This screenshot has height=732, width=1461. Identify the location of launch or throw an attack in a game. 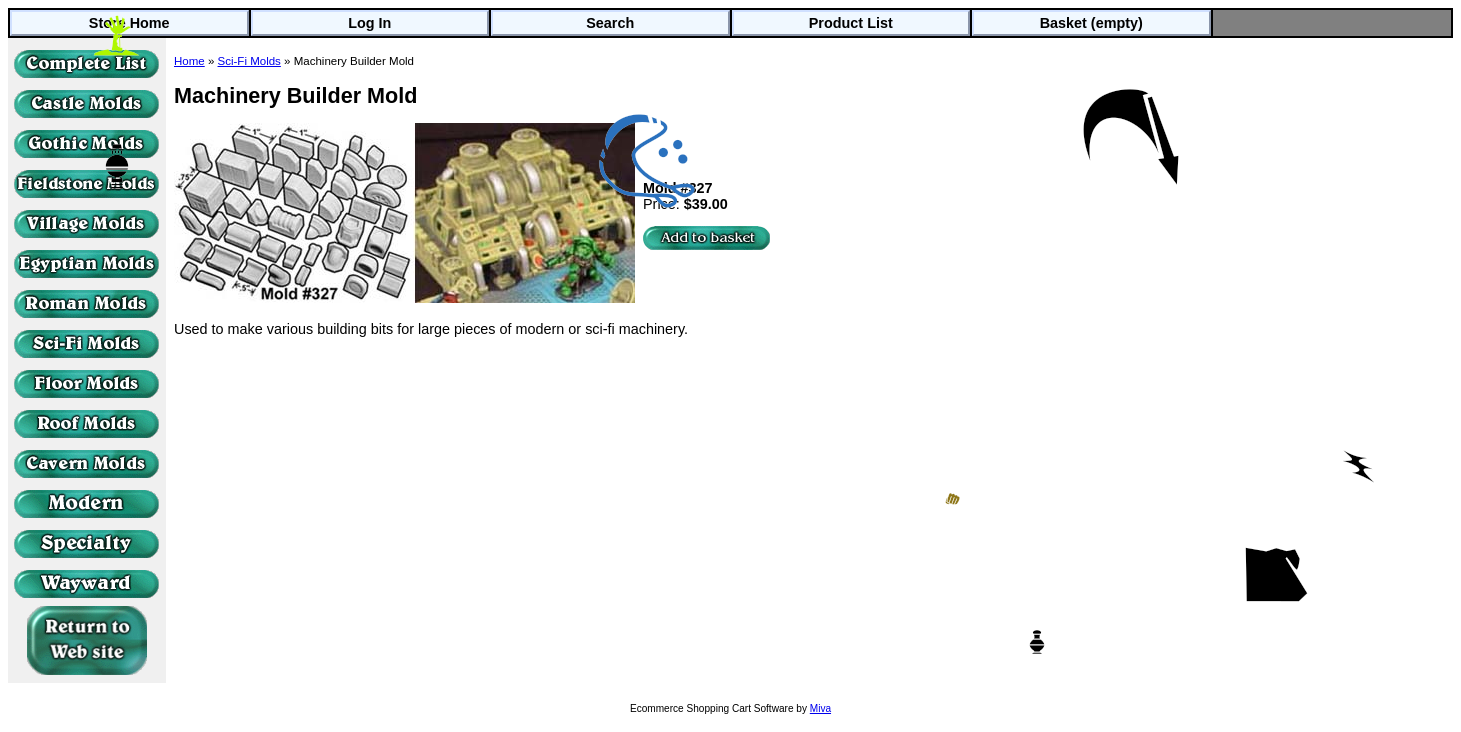
(1131, 137).